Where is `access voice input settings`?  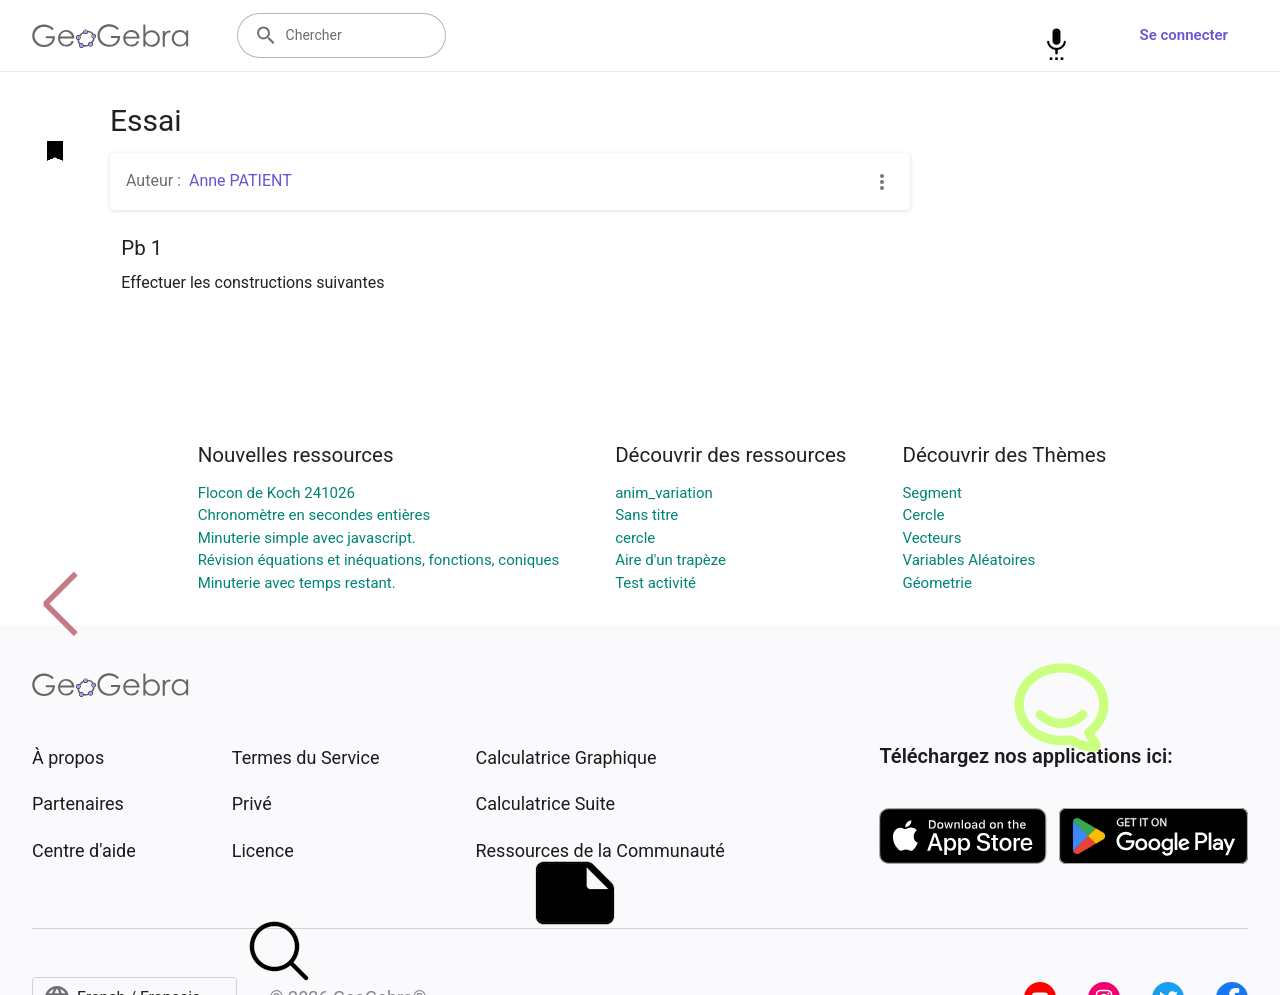 access voice input settings is located at coordinates (1056, 43).